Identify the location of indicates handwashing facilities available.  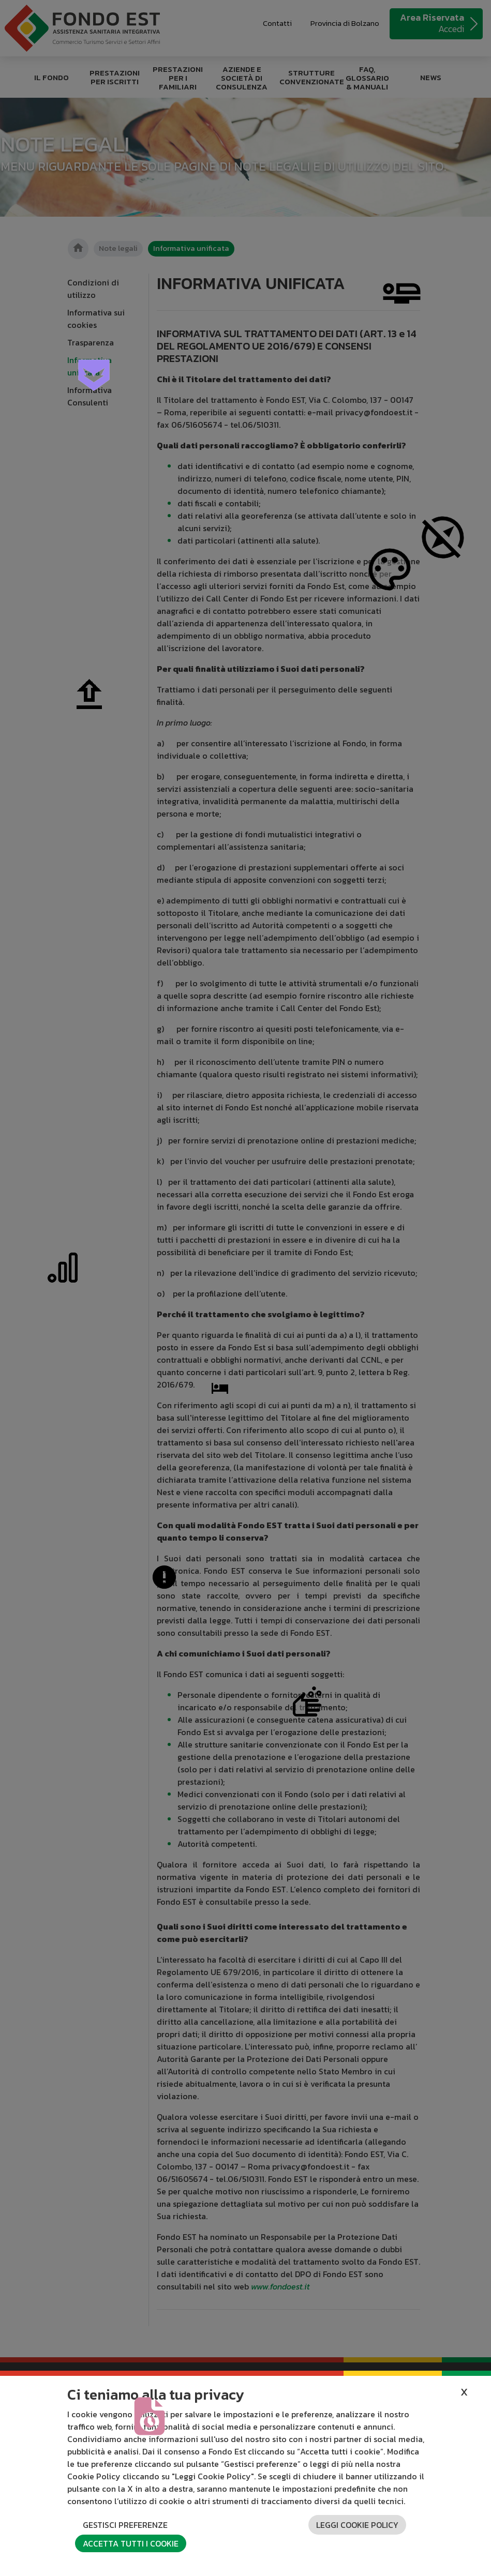
(308, 1701).